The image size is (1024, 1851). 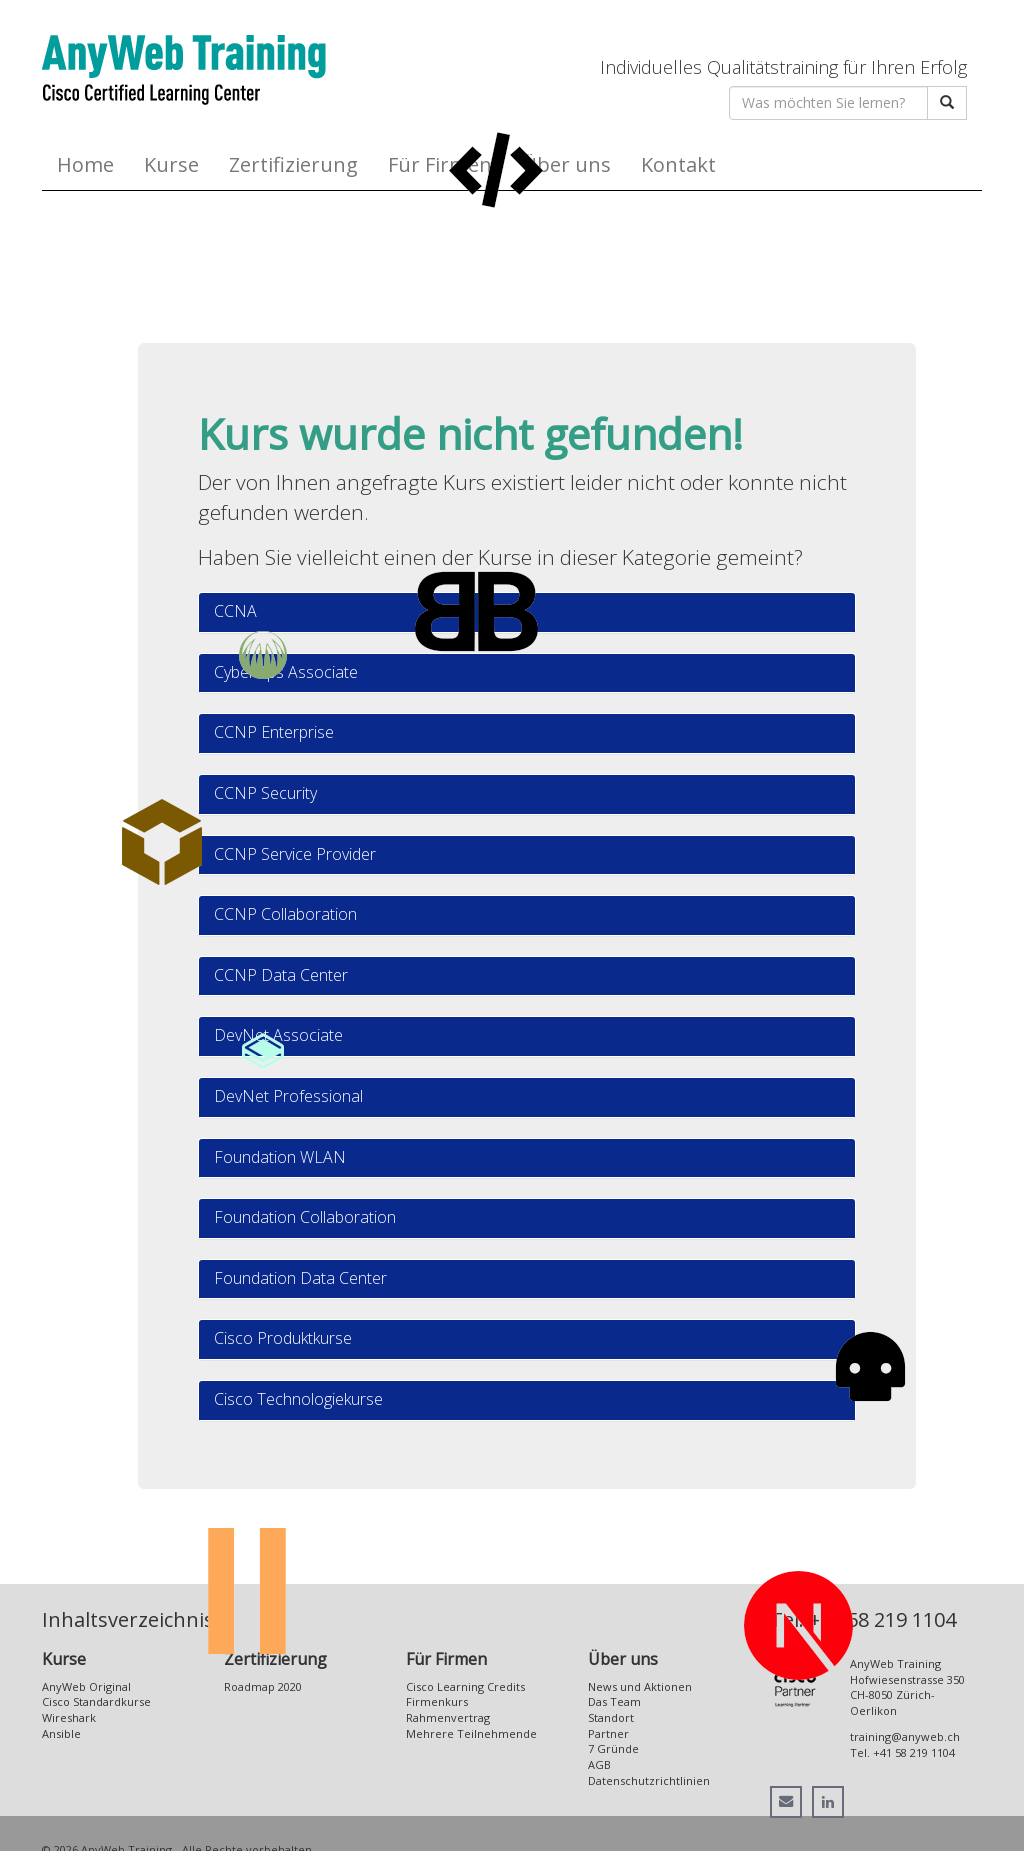 I want to click on NodeBB forum software logo, so click(x=476, y=611).